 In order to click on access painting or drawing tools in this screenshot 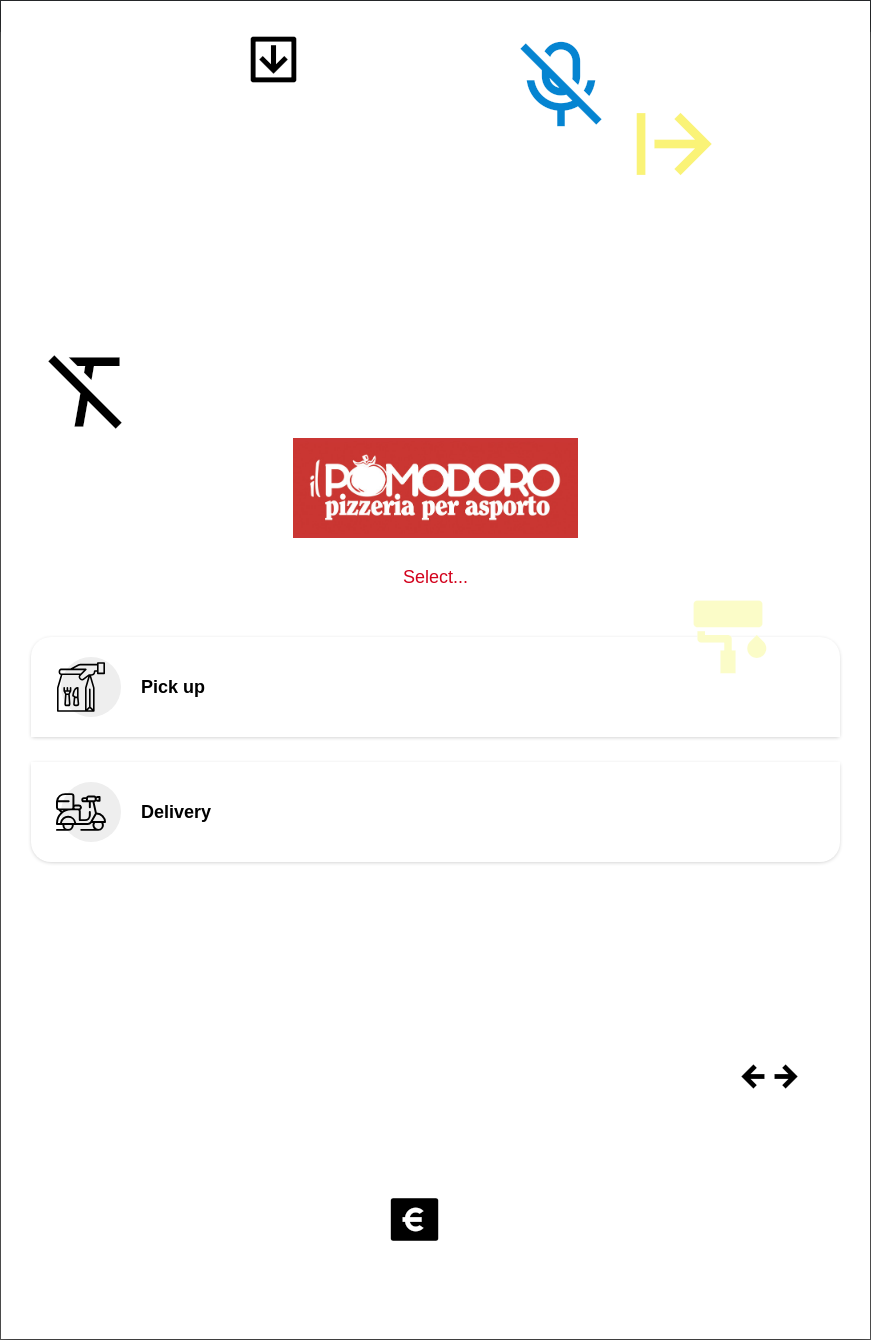, I will do `click(728, 635)`.